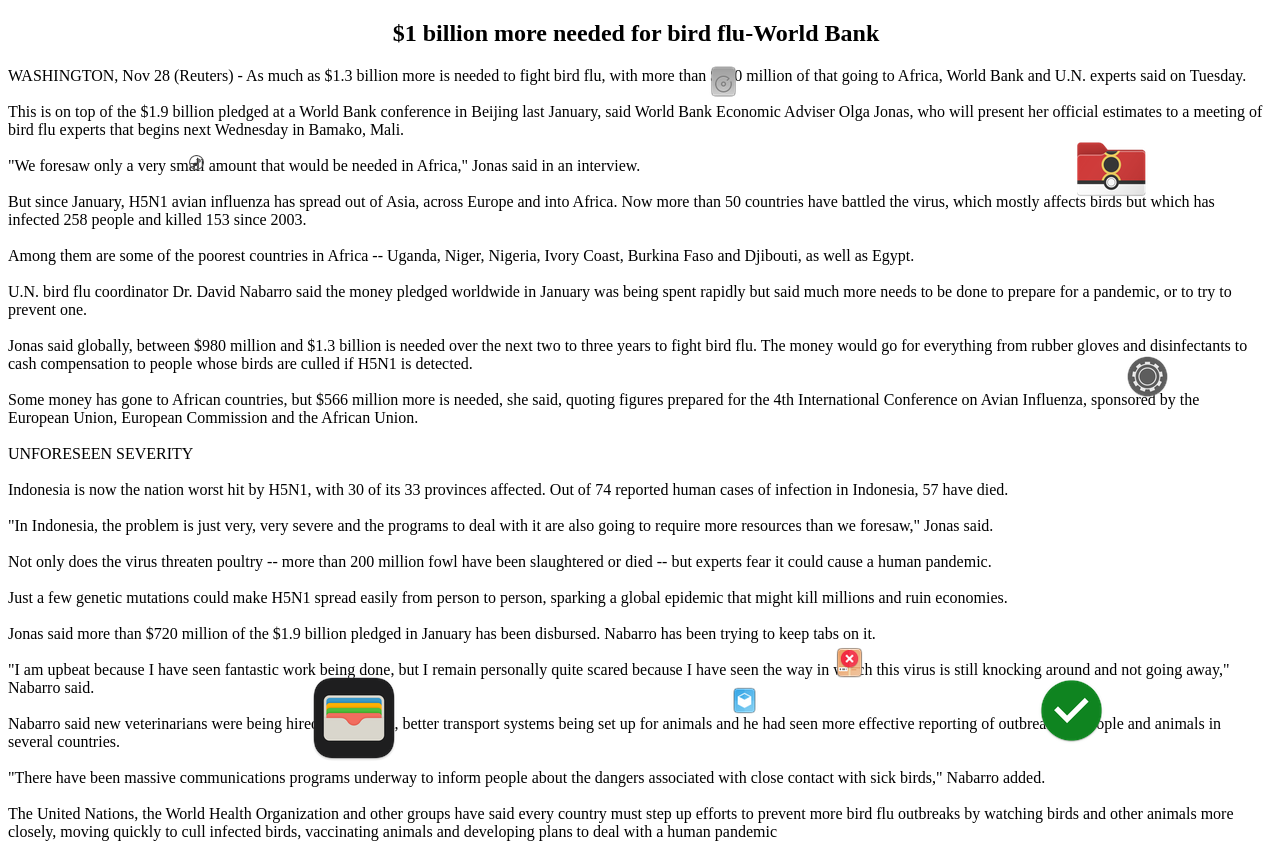  Describe the element at coordinates (1111, 171) in the screenshot. I see `open pokémon repeat ball themed folder` at that location.